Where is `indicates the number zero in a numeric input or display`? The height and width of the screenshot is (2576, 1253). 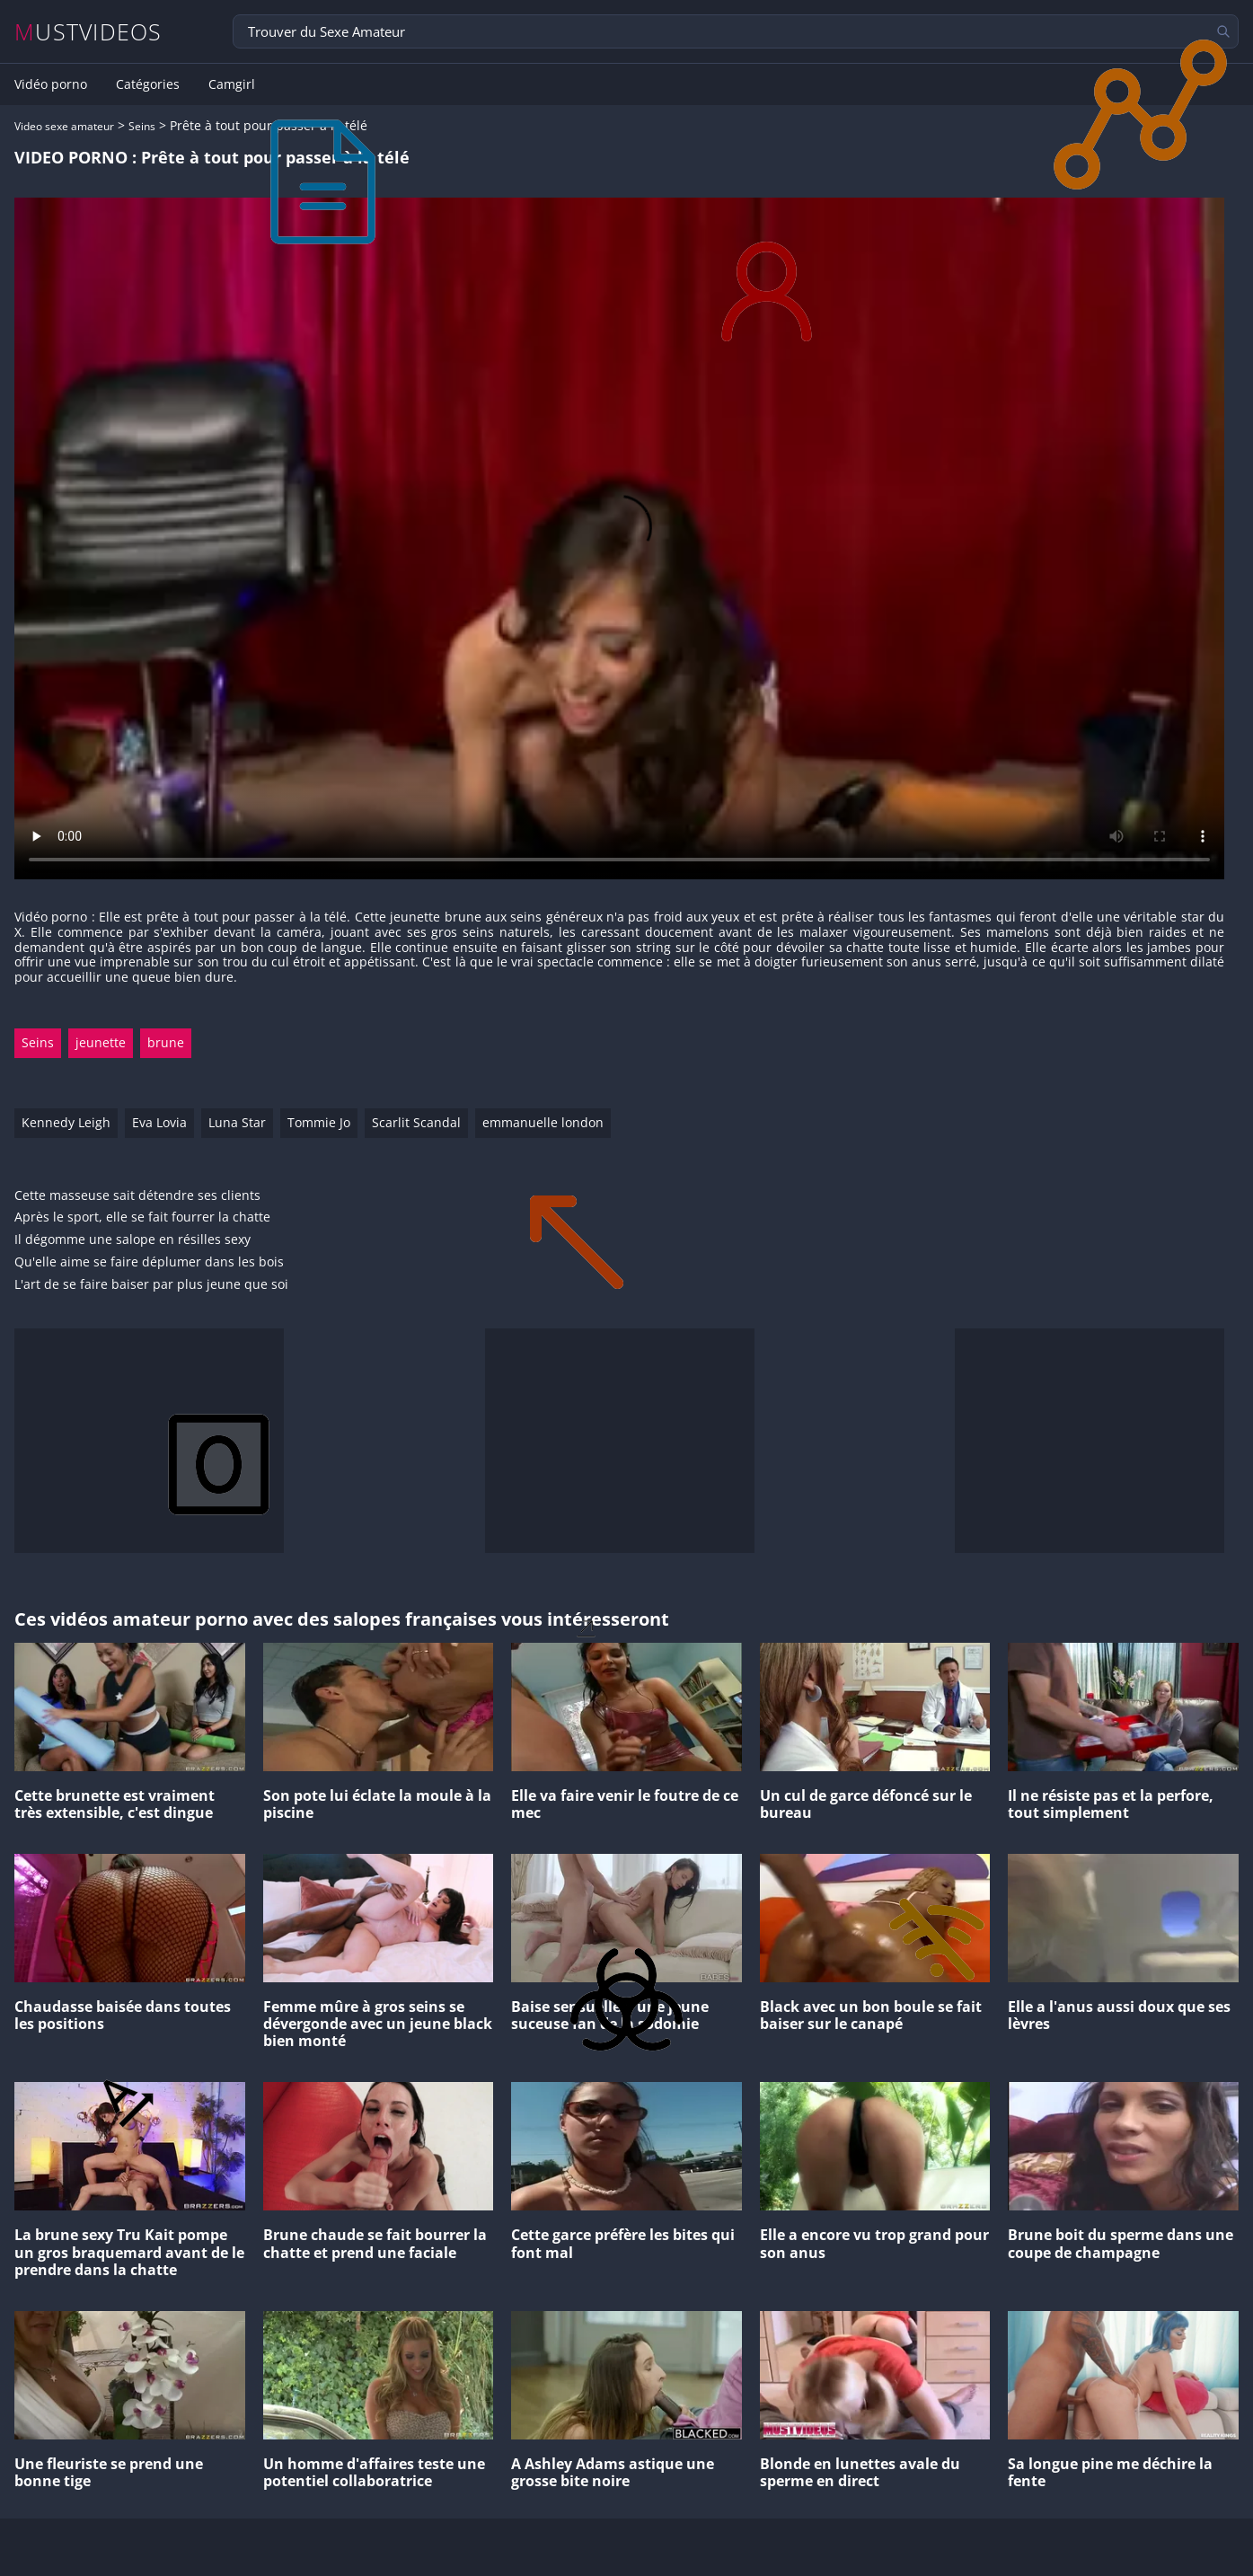
indicates the number zero in a numeric input or display is located at coordinates (218, 1464).